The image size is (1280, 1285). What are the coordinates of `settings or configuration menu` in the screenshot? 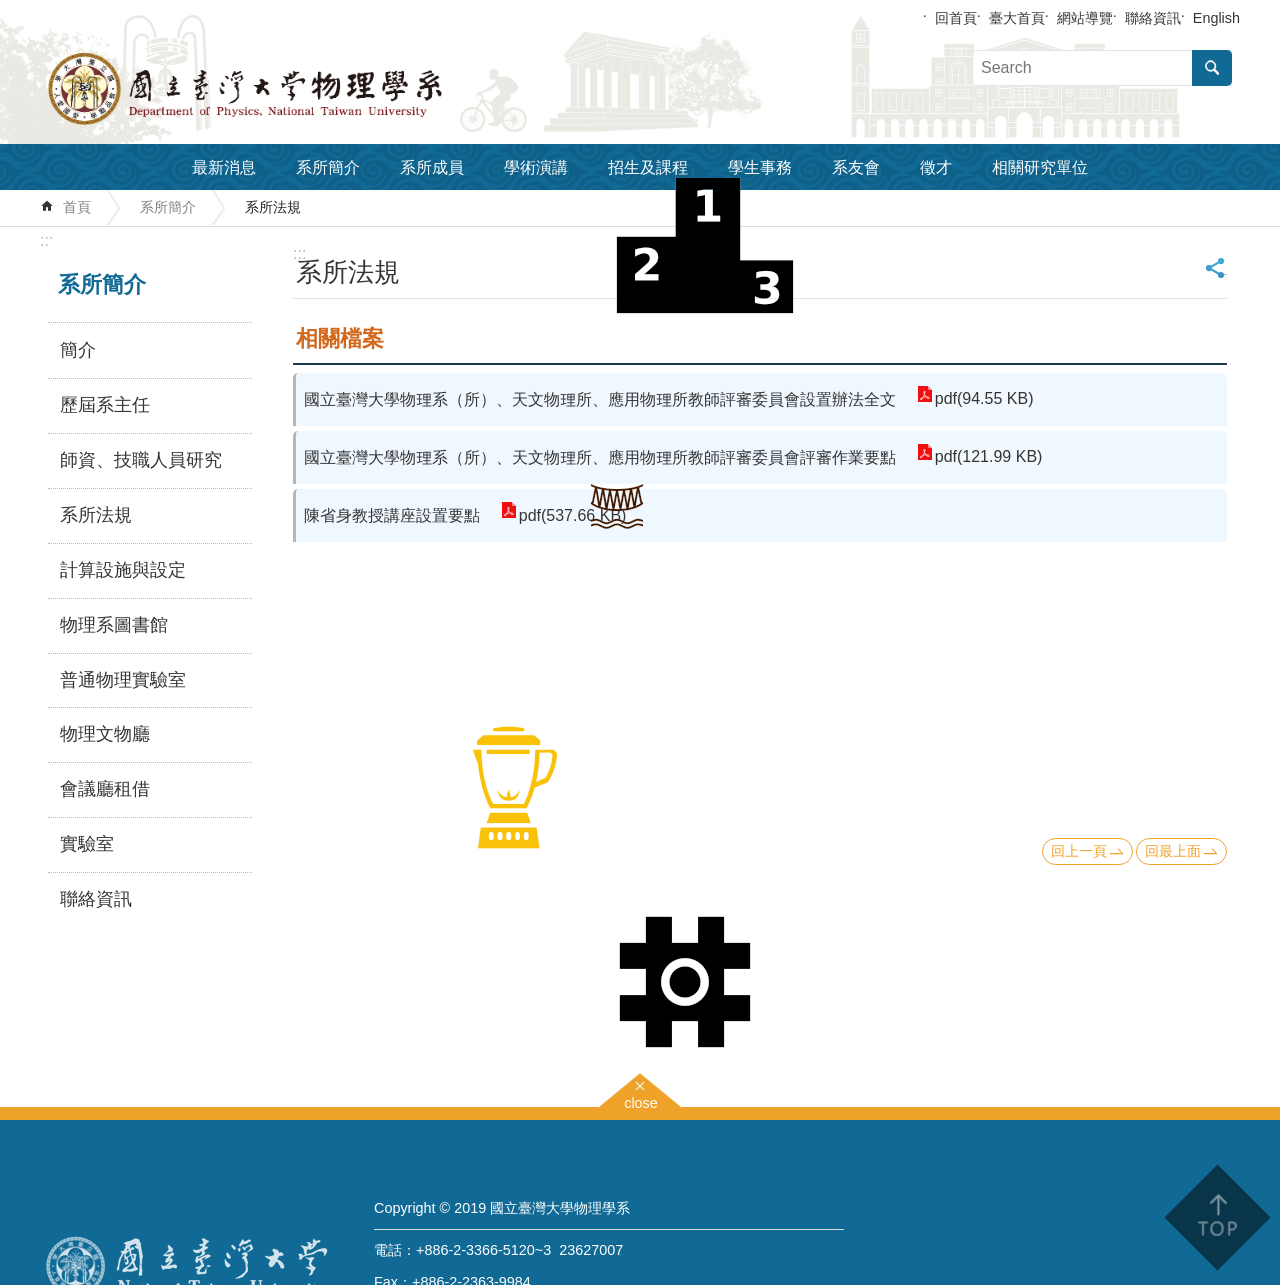 It's located at (685, 982).